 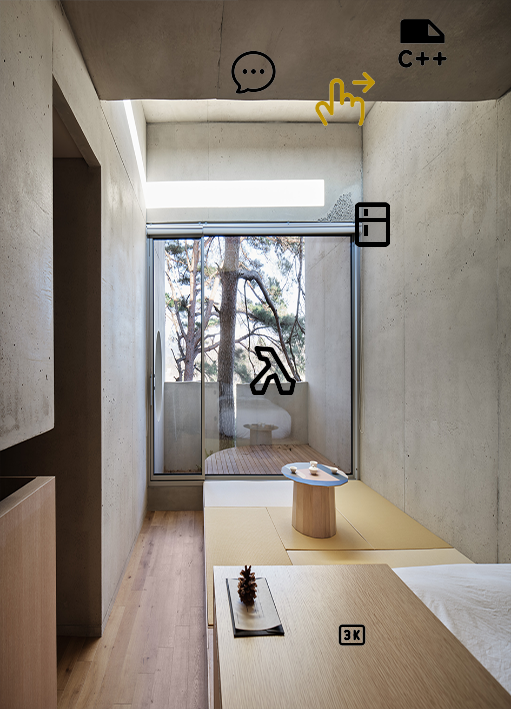 I want to click on a C++ source code file, so click(x=422, y=45).